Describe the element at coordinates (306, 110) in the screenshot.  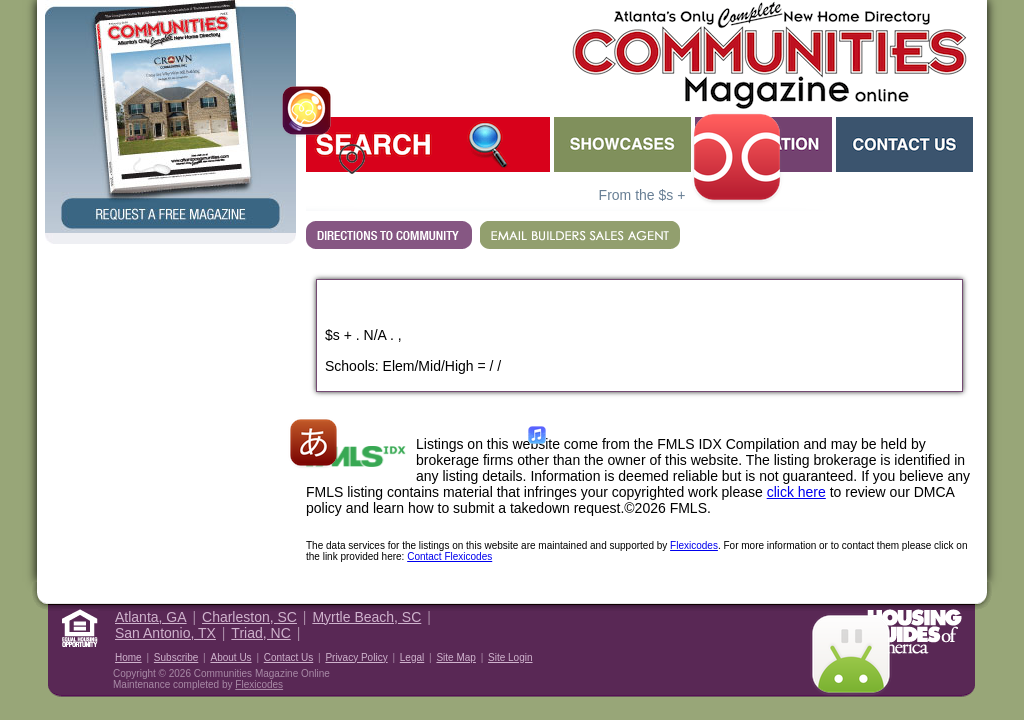
I see `open oneshot game app` at that location.